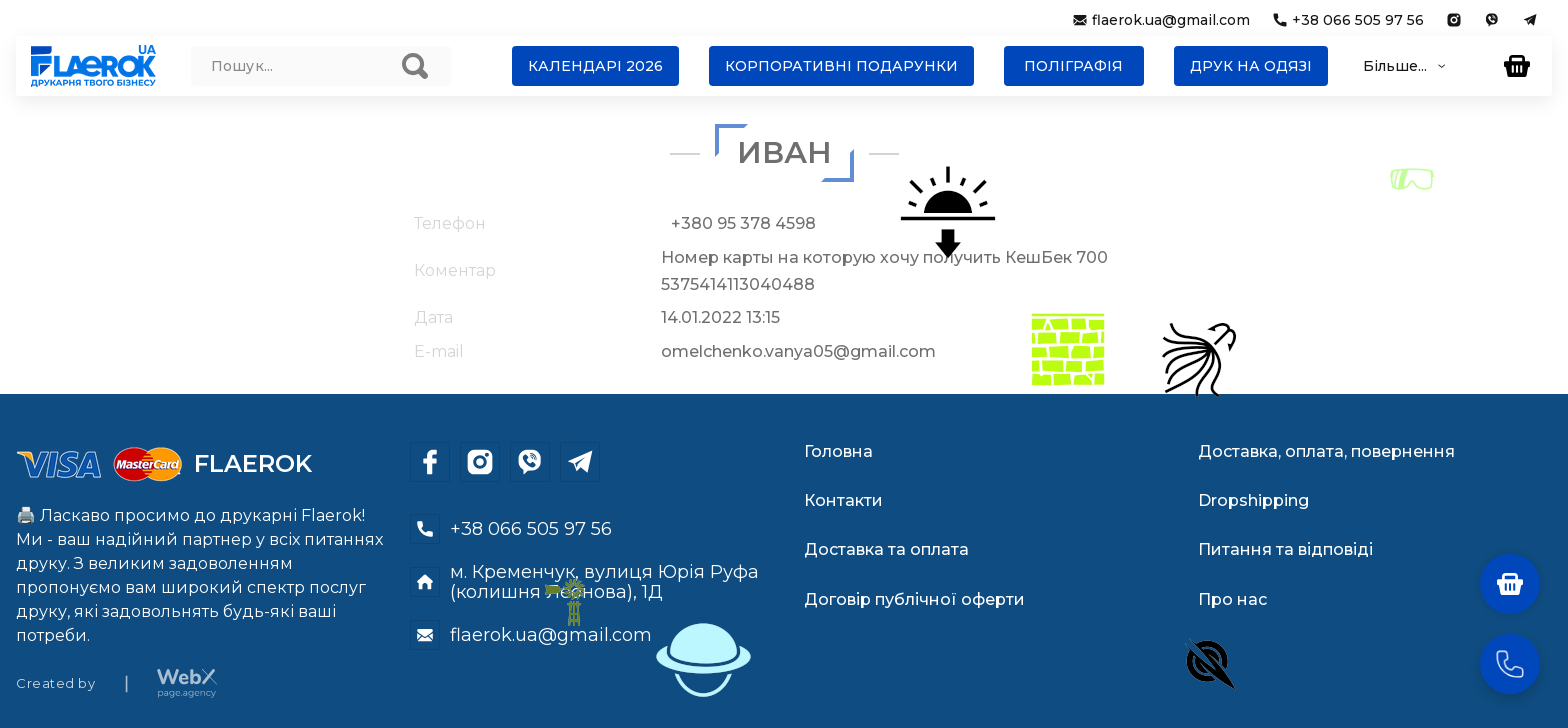  What do you see at coordinates (1068, 349) in the screenshot?
I see `build or place a stone wall in-game` at bounding box center [1068, 349].